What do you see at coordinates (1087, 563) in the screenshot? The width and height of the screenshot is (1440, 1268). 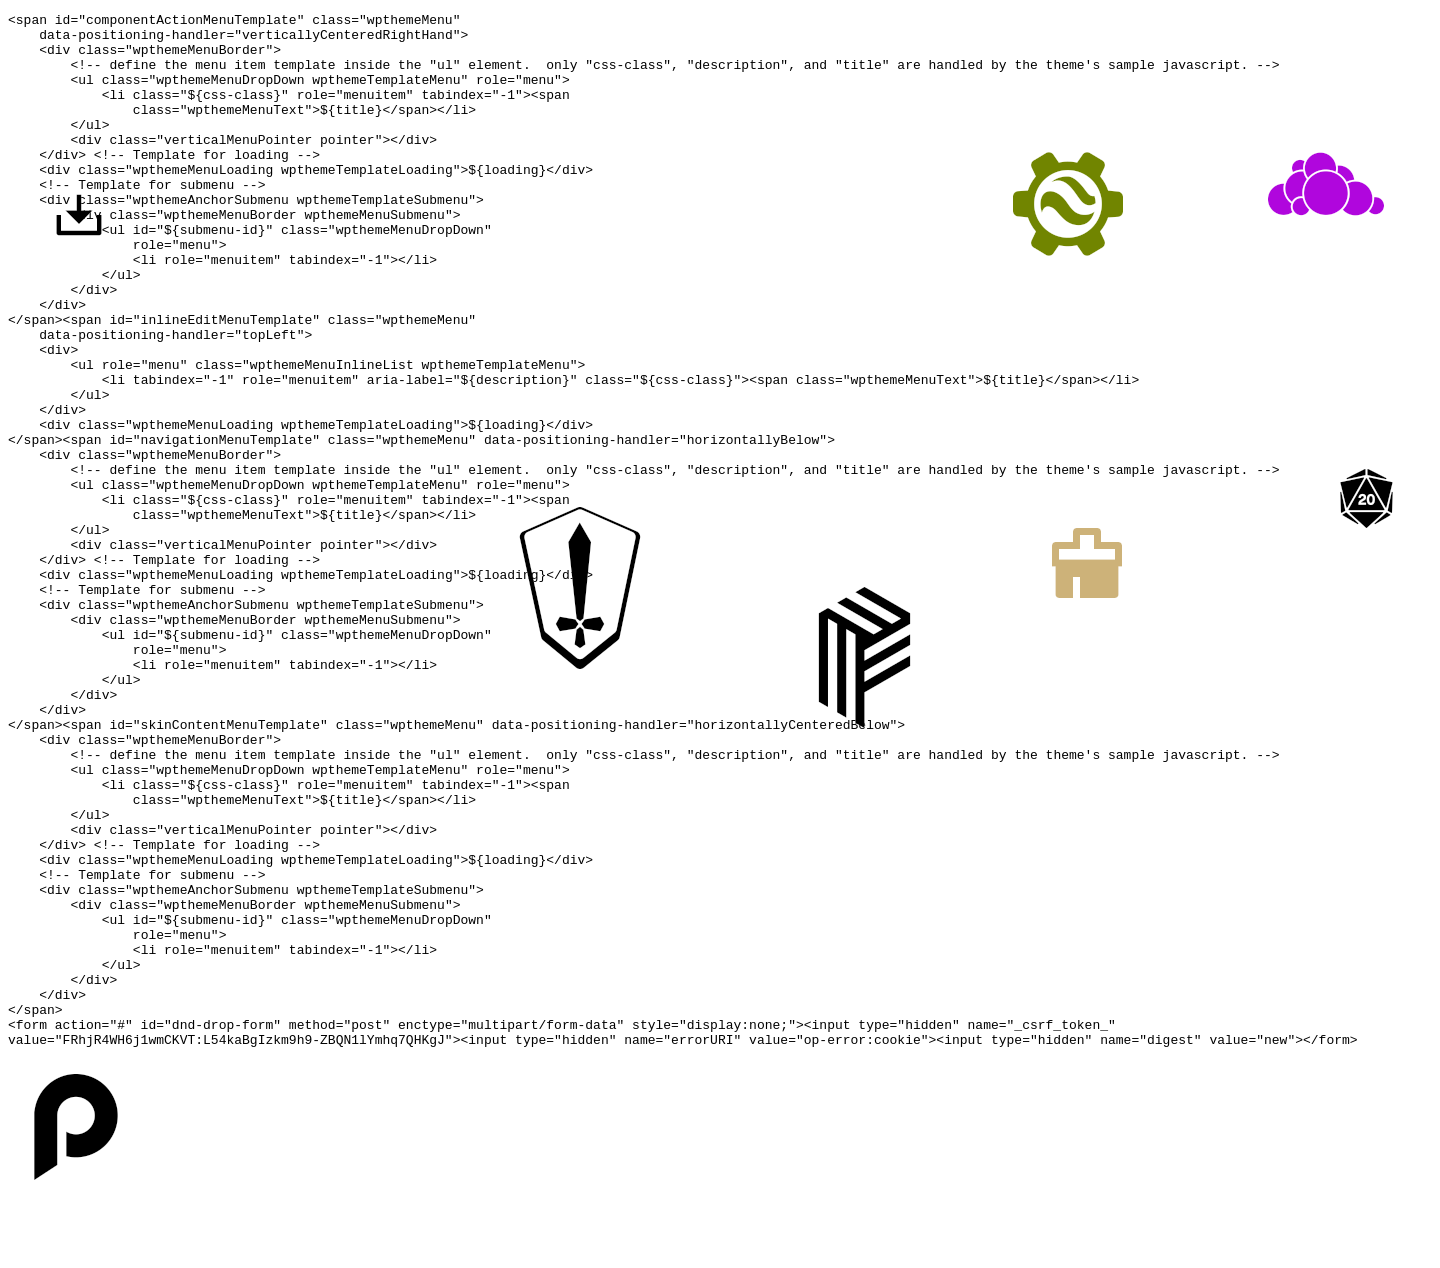 I see `access brush or painting tools` at bounding box center [1087, 563].